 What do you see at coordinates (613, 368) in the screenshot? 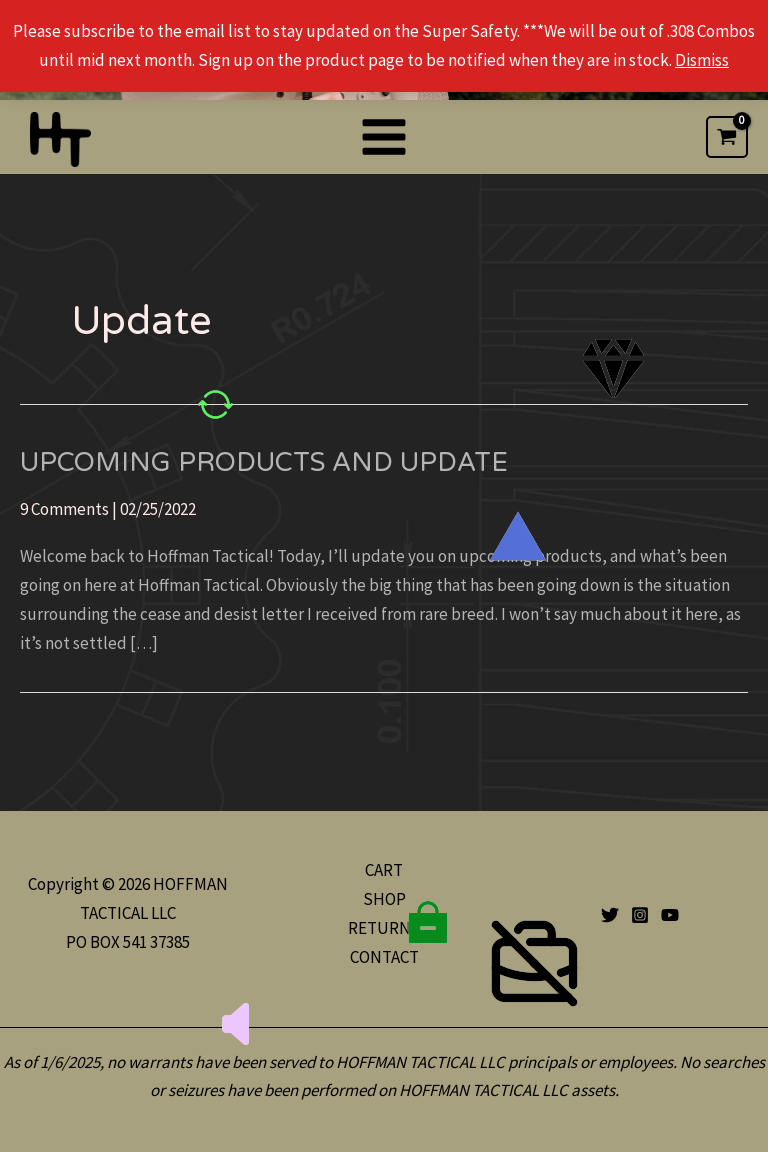
I see `indicates premium or VIP membership status` at bounding box center [613, 368].